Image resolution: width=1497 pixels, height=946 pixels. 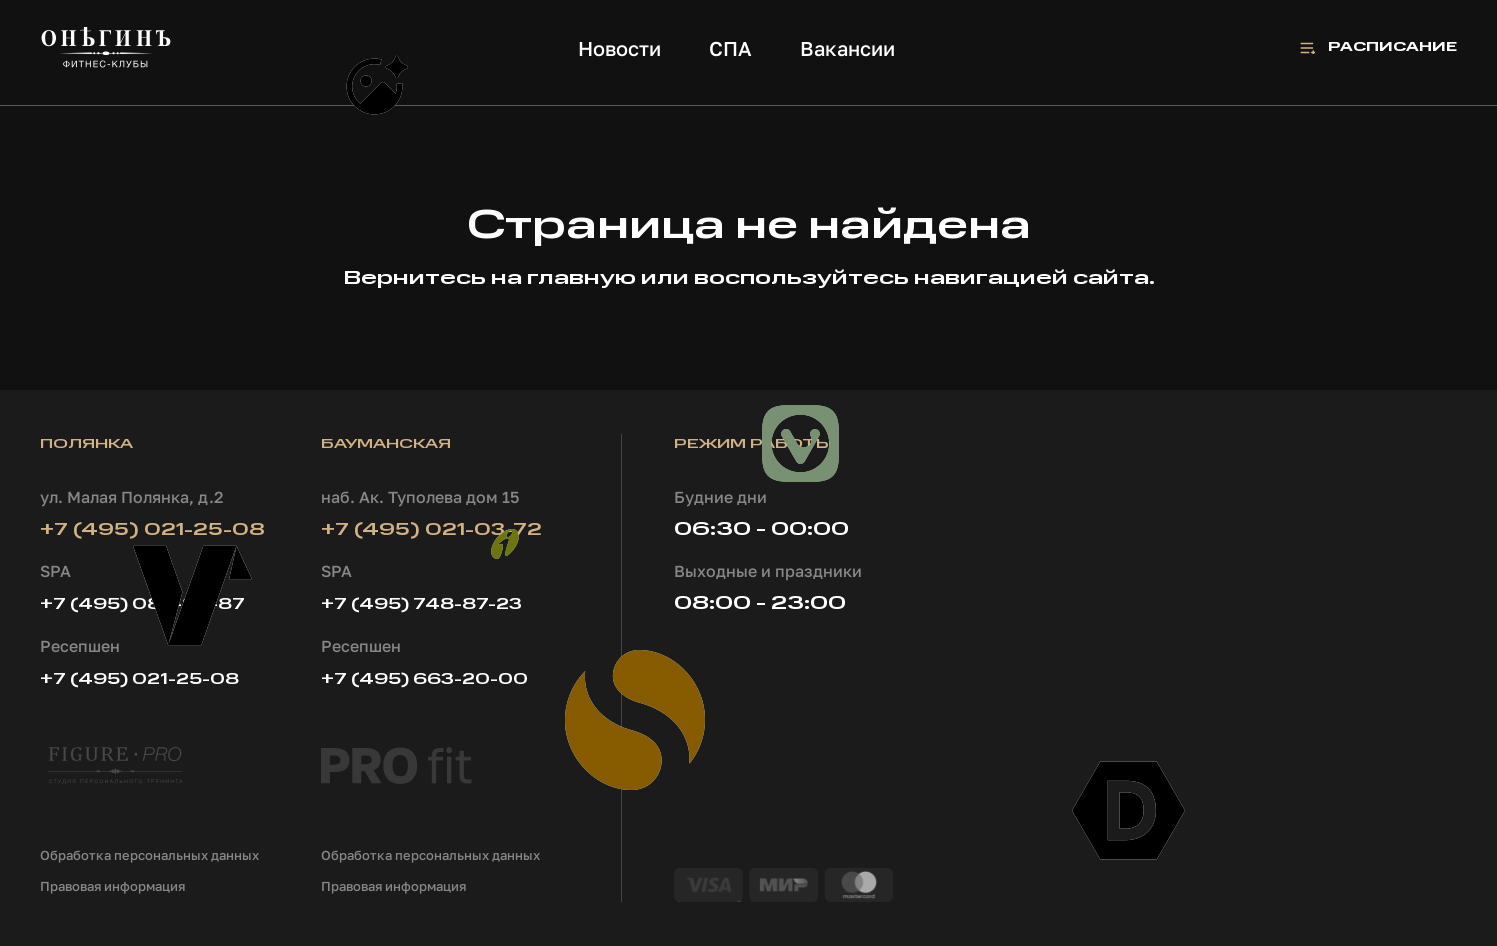 I want to click on open simplenote app, so click(x=635, y=720).